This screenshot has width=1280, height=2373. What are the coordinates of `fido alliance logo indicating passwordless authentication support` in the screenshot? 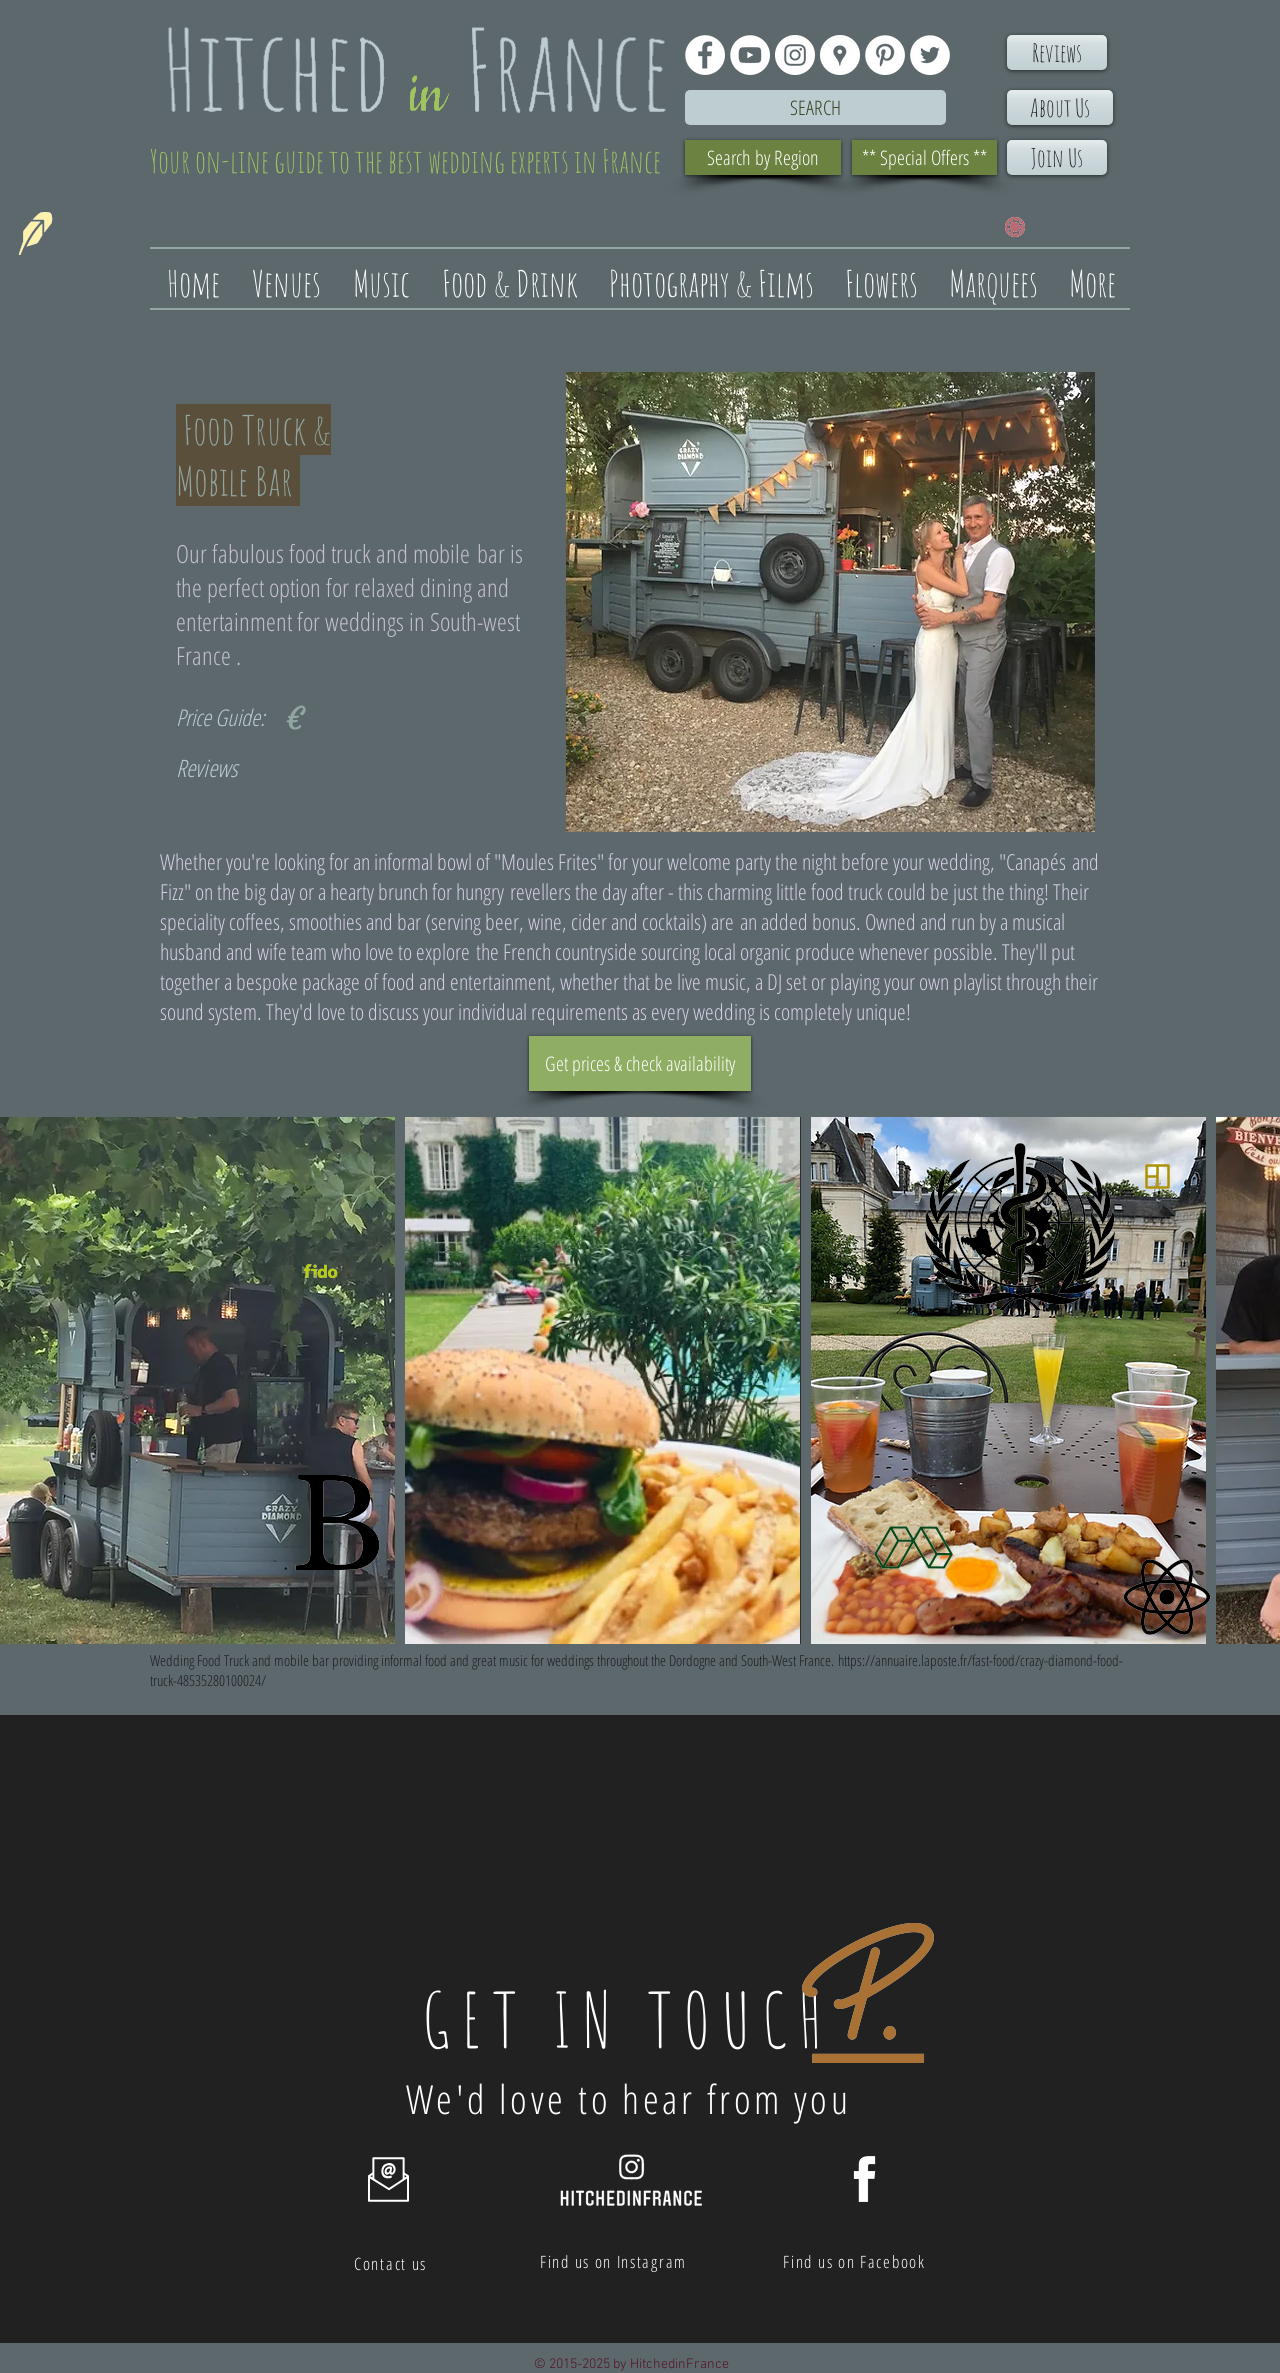 It's located at (321, 1271).